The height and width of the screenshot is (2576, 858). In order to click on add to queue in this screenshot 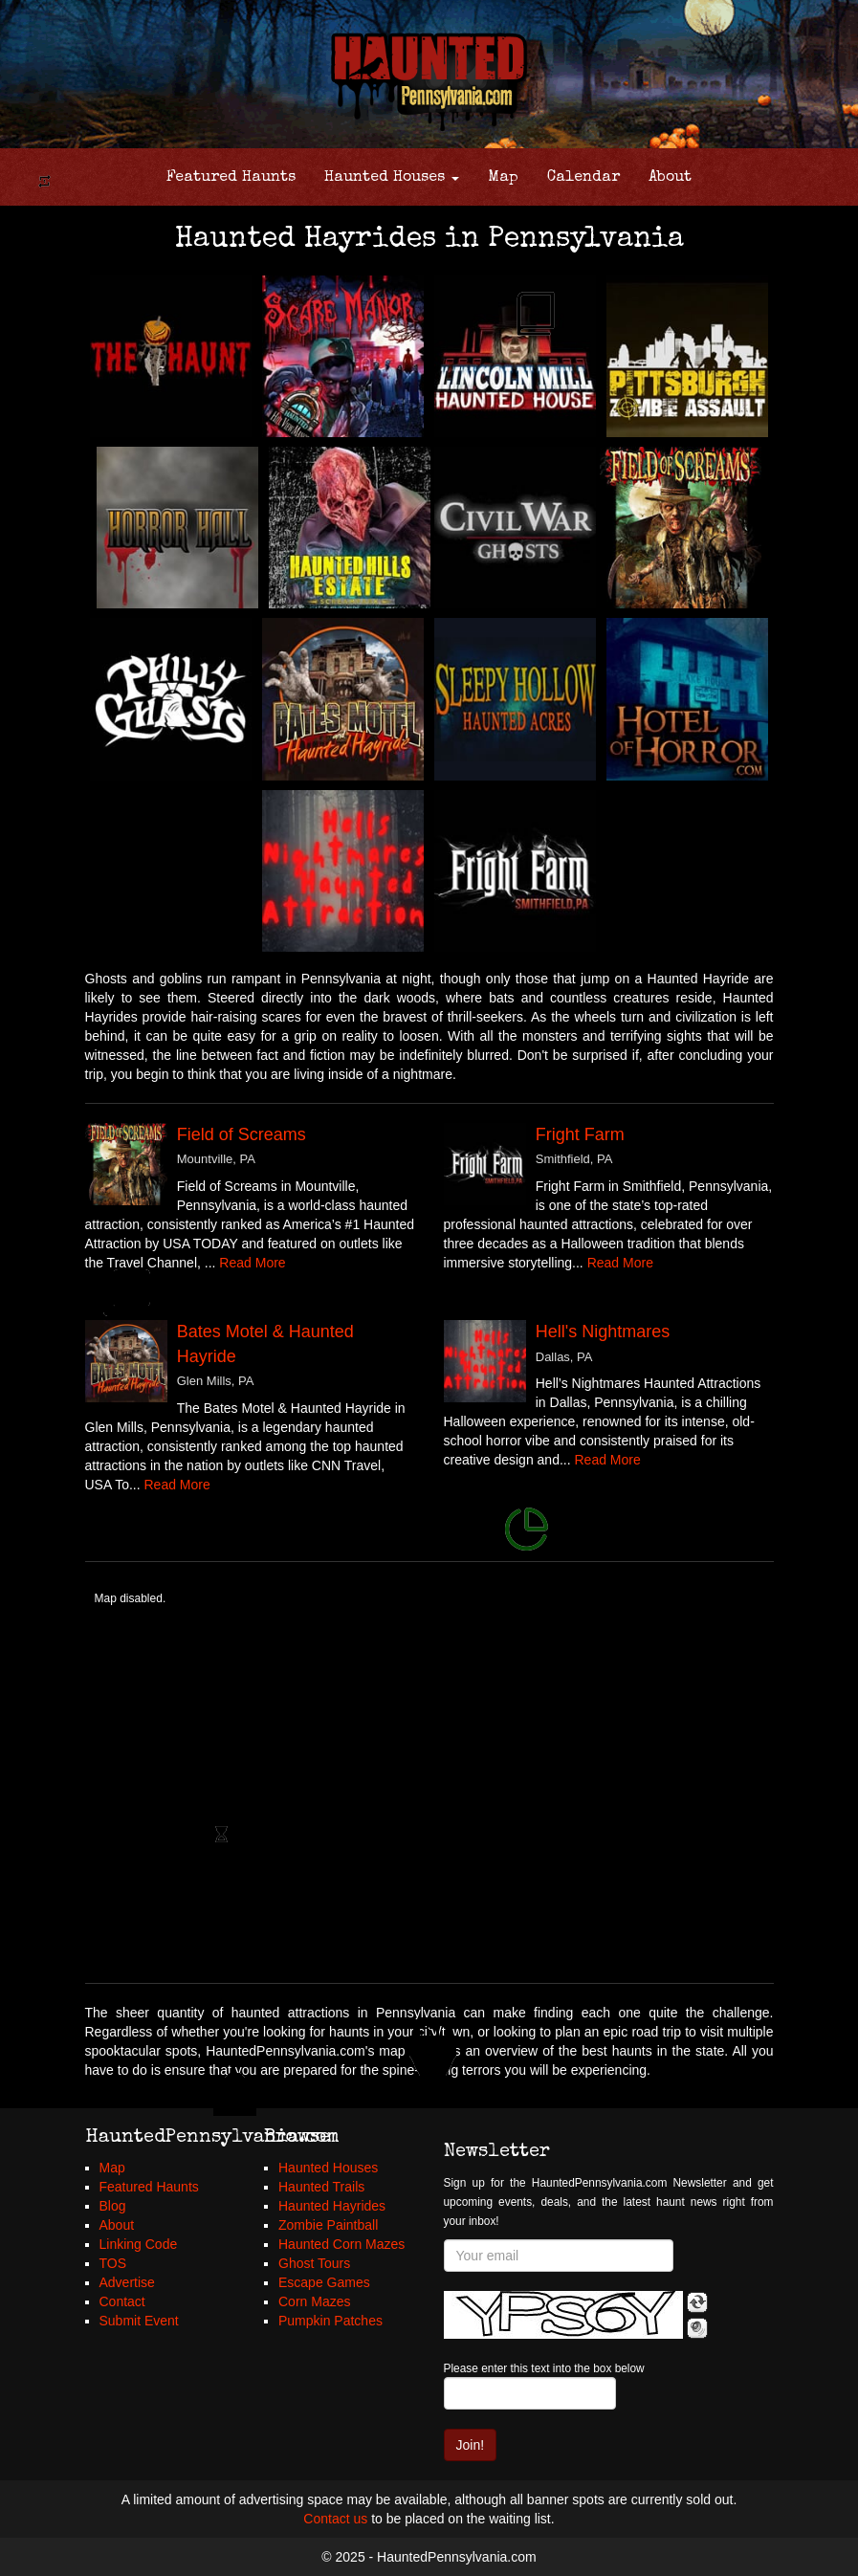, I will do `click(126, 1292)`.